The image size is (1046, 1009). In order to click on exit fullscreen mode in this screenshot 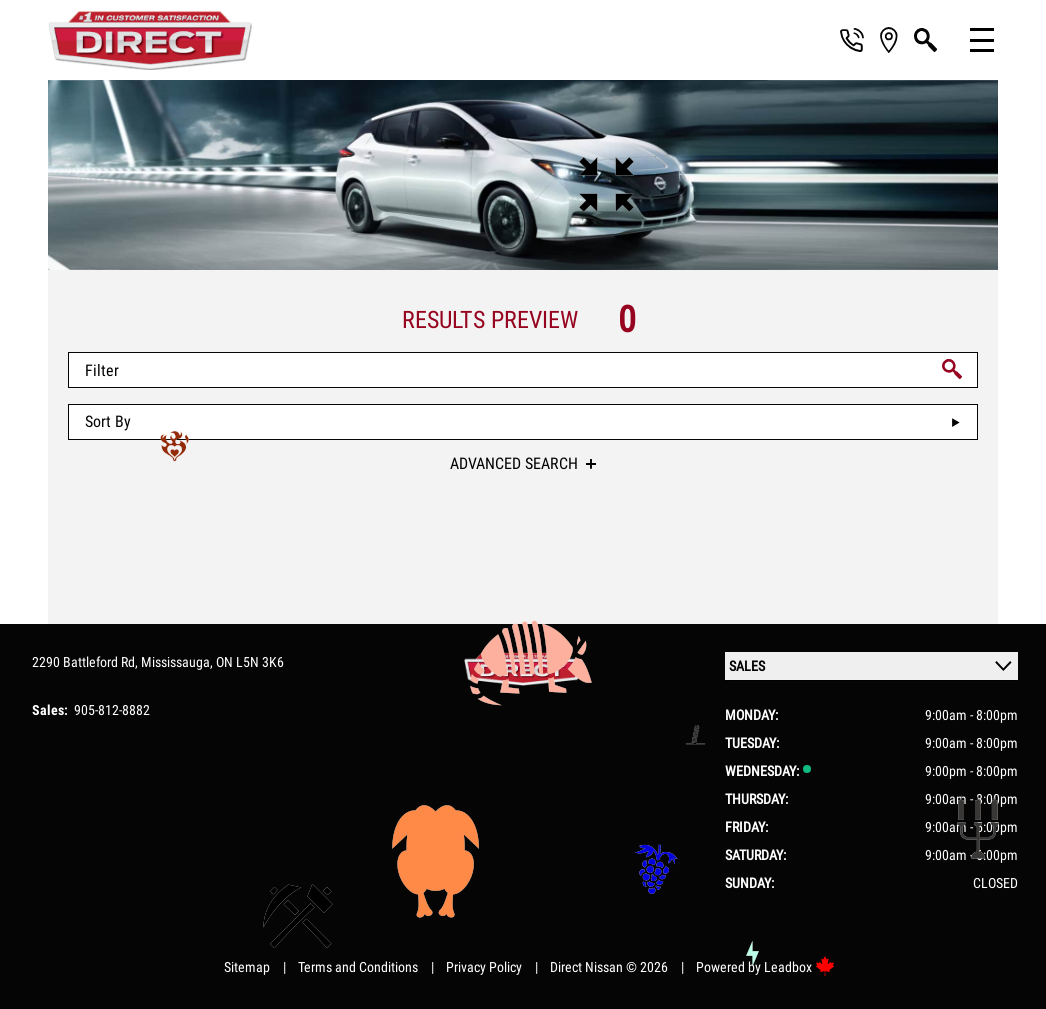, I will do `click(606, 184)`.